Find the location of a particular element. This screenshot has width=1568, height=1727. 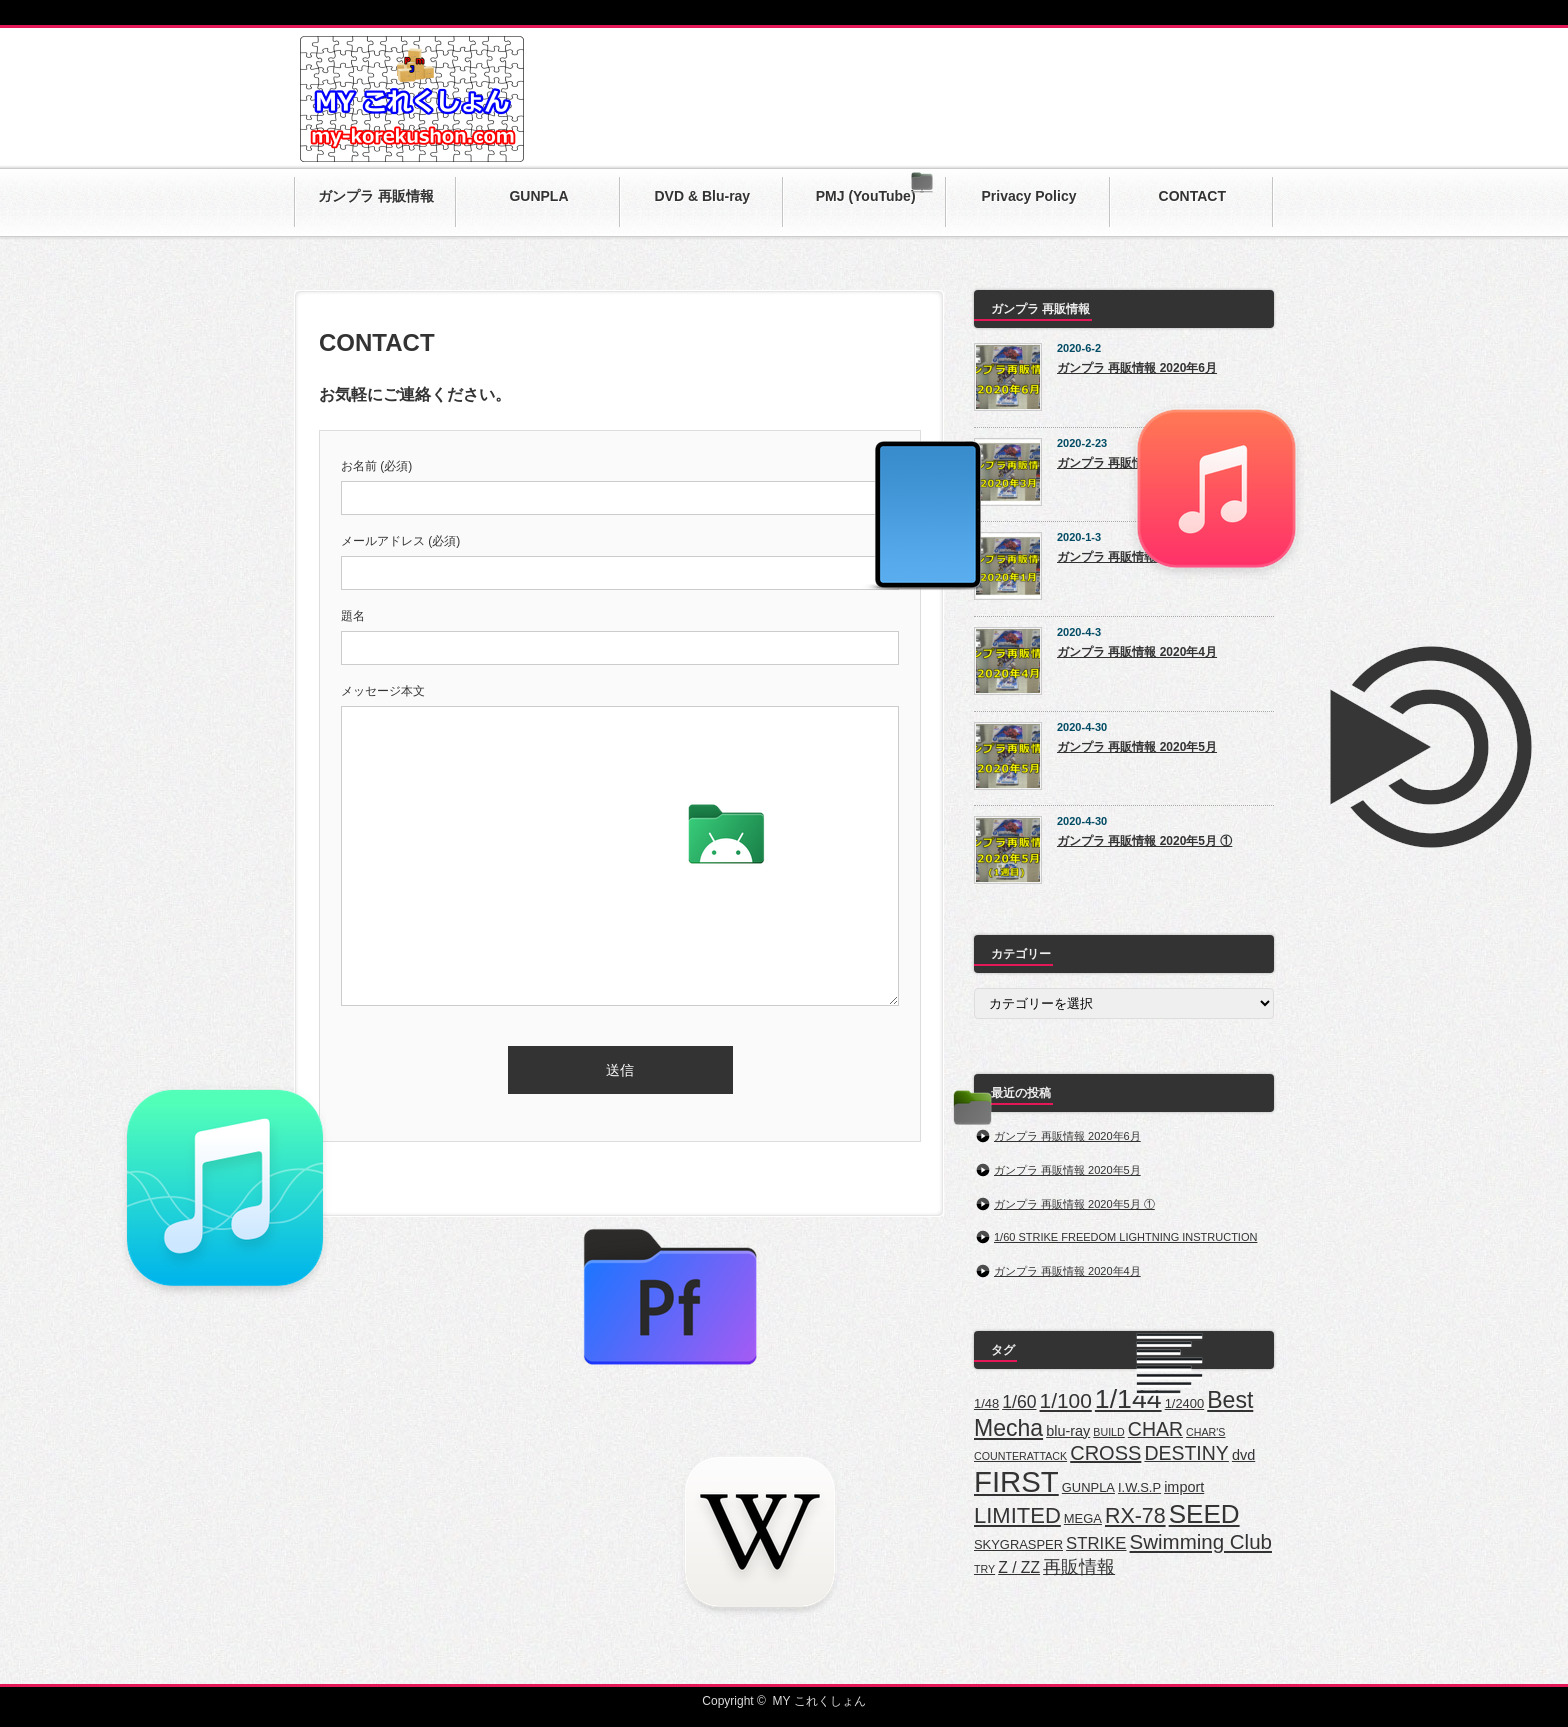

open android-related files folder is located at coordinates (726, 836).